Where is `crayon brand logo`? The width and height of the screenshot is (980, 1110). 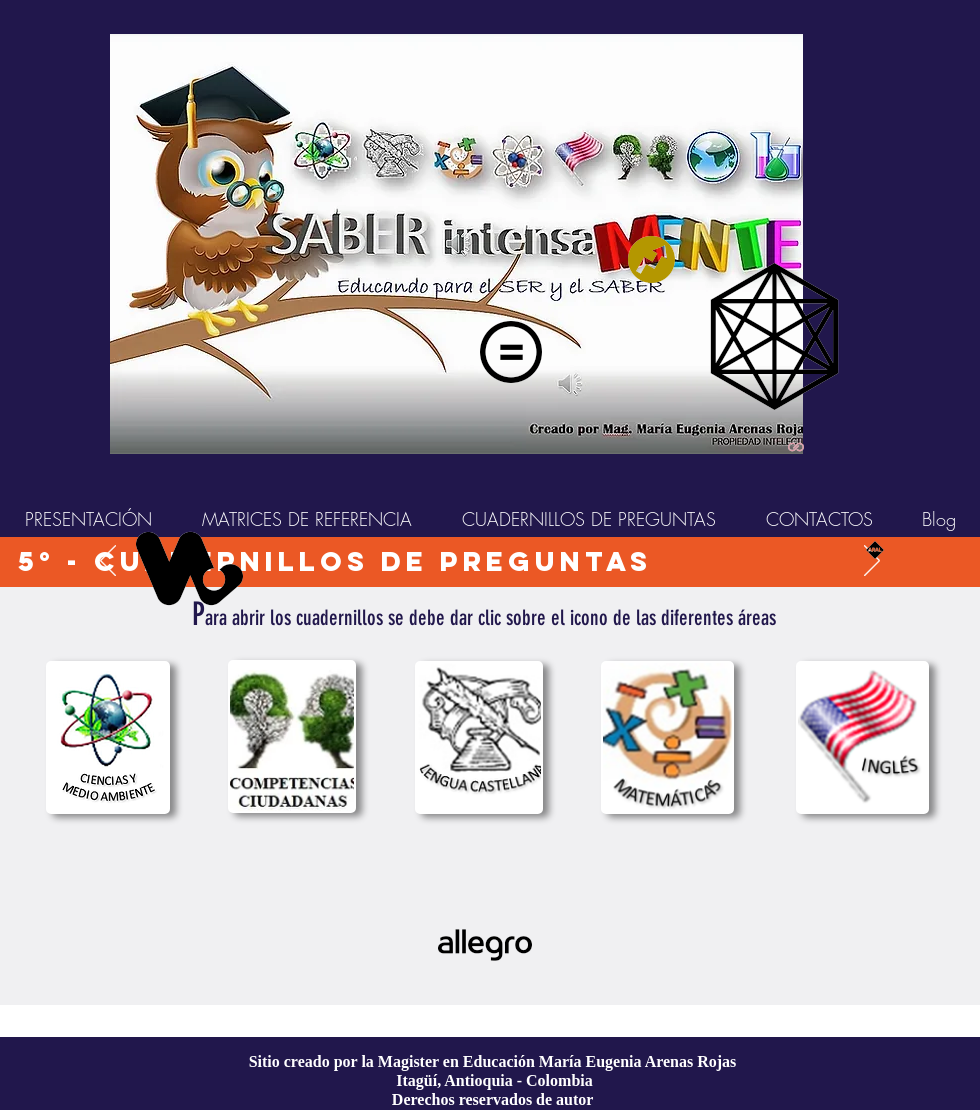
crayon brand logo is located at coordinates (796, 447).